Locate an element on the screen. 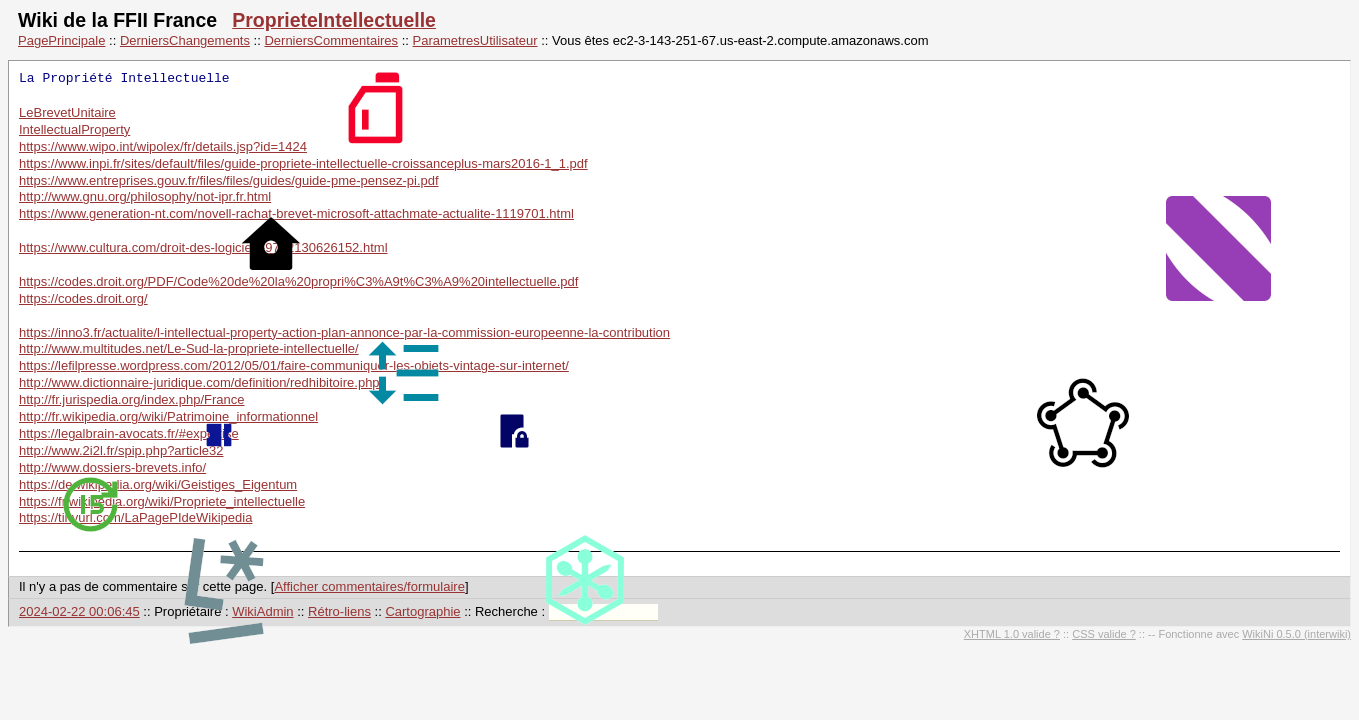  find nearby gas stations or fuel locations is located at coordinates (375, 109).